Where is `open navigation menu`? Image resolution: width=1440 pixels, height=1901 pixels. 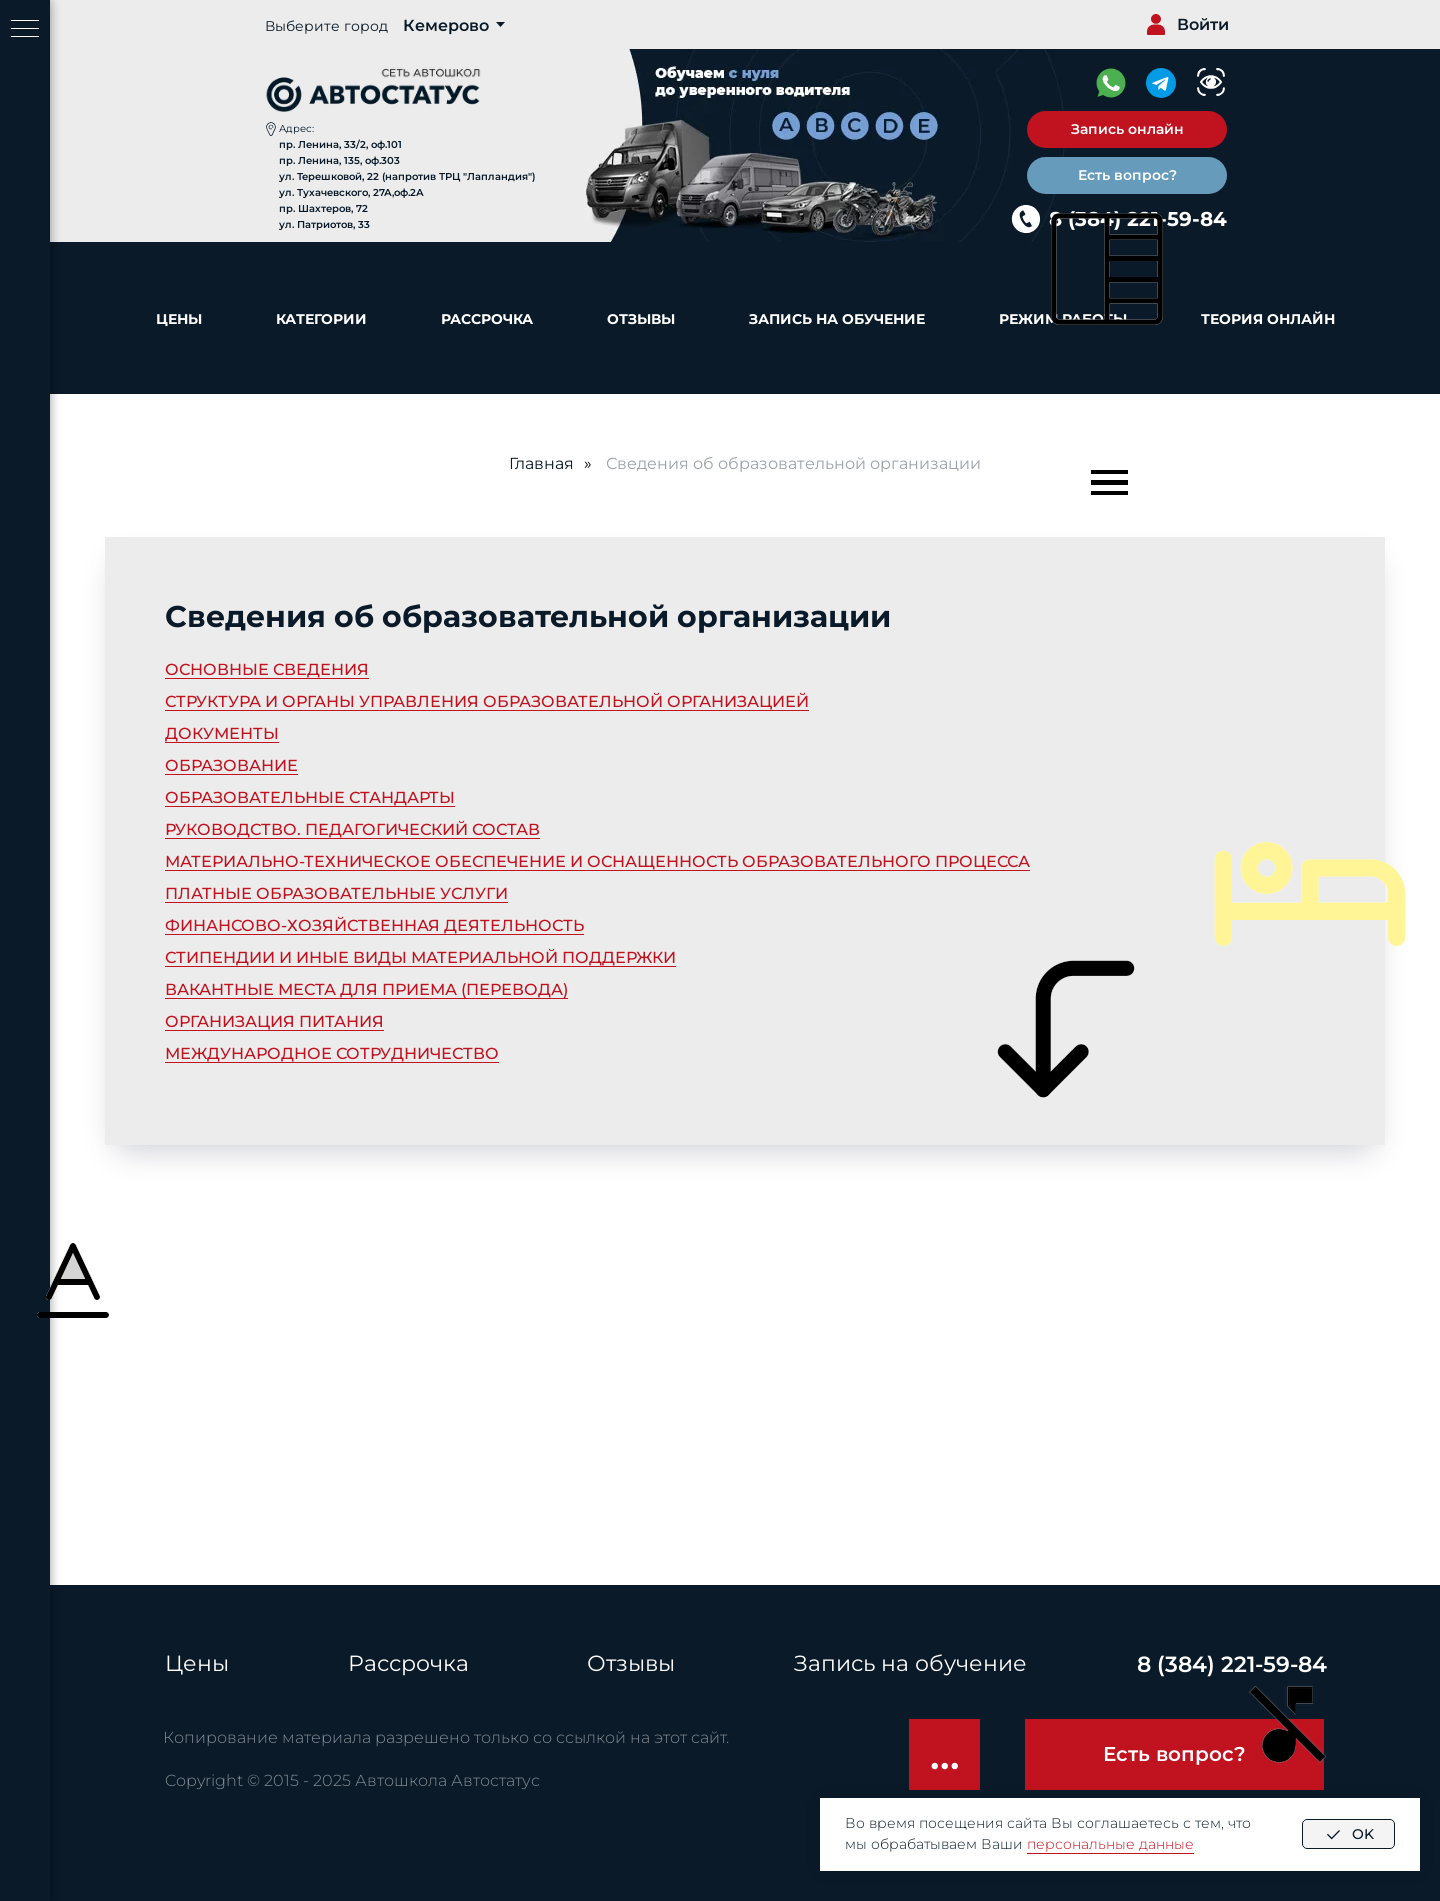 open navigation menu is located at coordinates (1109, 482).